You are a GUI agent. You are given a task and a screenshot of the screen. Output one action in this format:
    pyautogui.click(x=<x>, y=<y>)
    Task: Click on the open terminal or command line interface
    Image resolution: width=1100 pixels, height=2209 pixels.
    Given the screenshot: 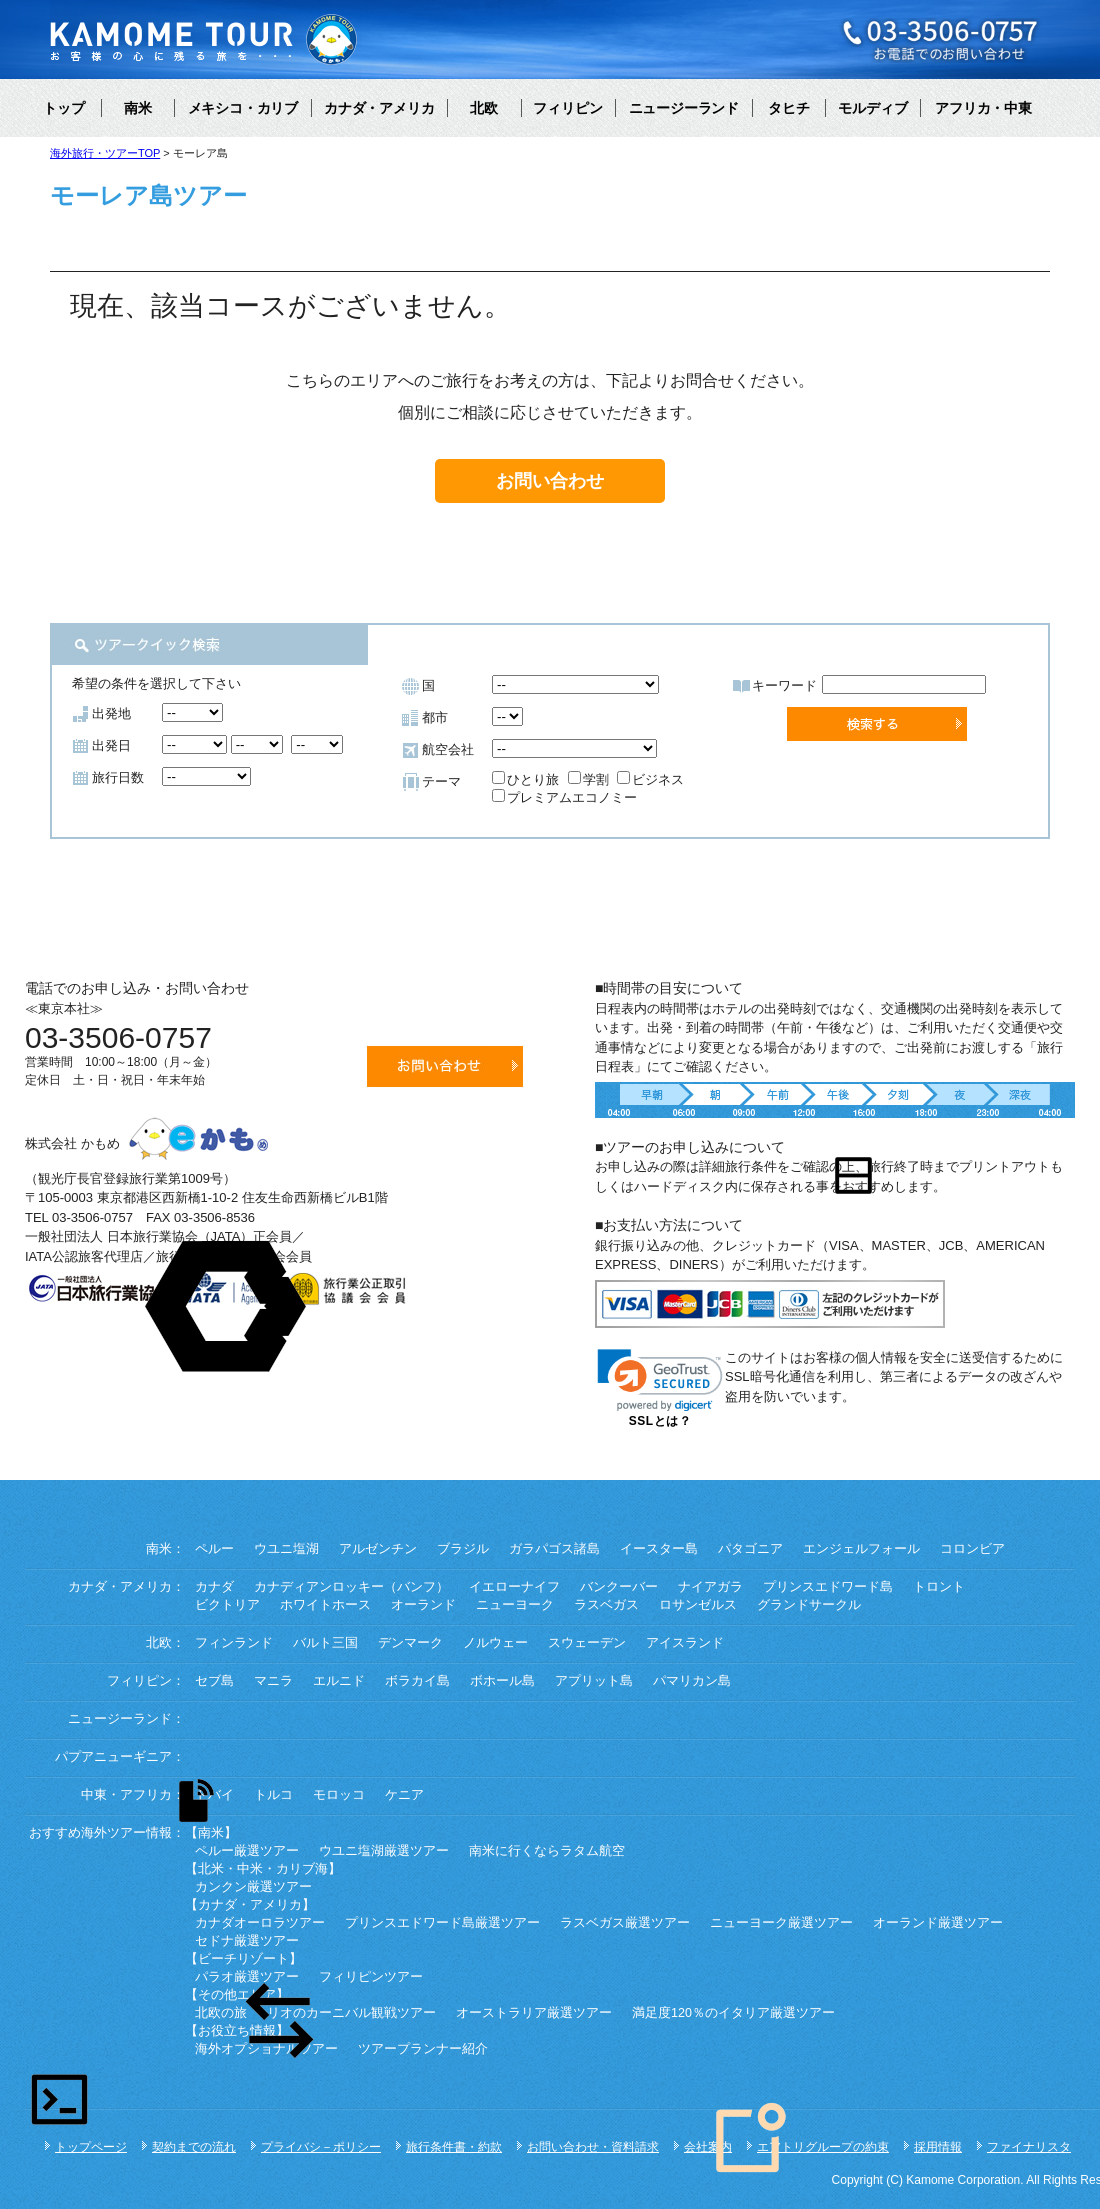 What is the action you would take?
    pyautogui.click(x=59, y=2099)
    